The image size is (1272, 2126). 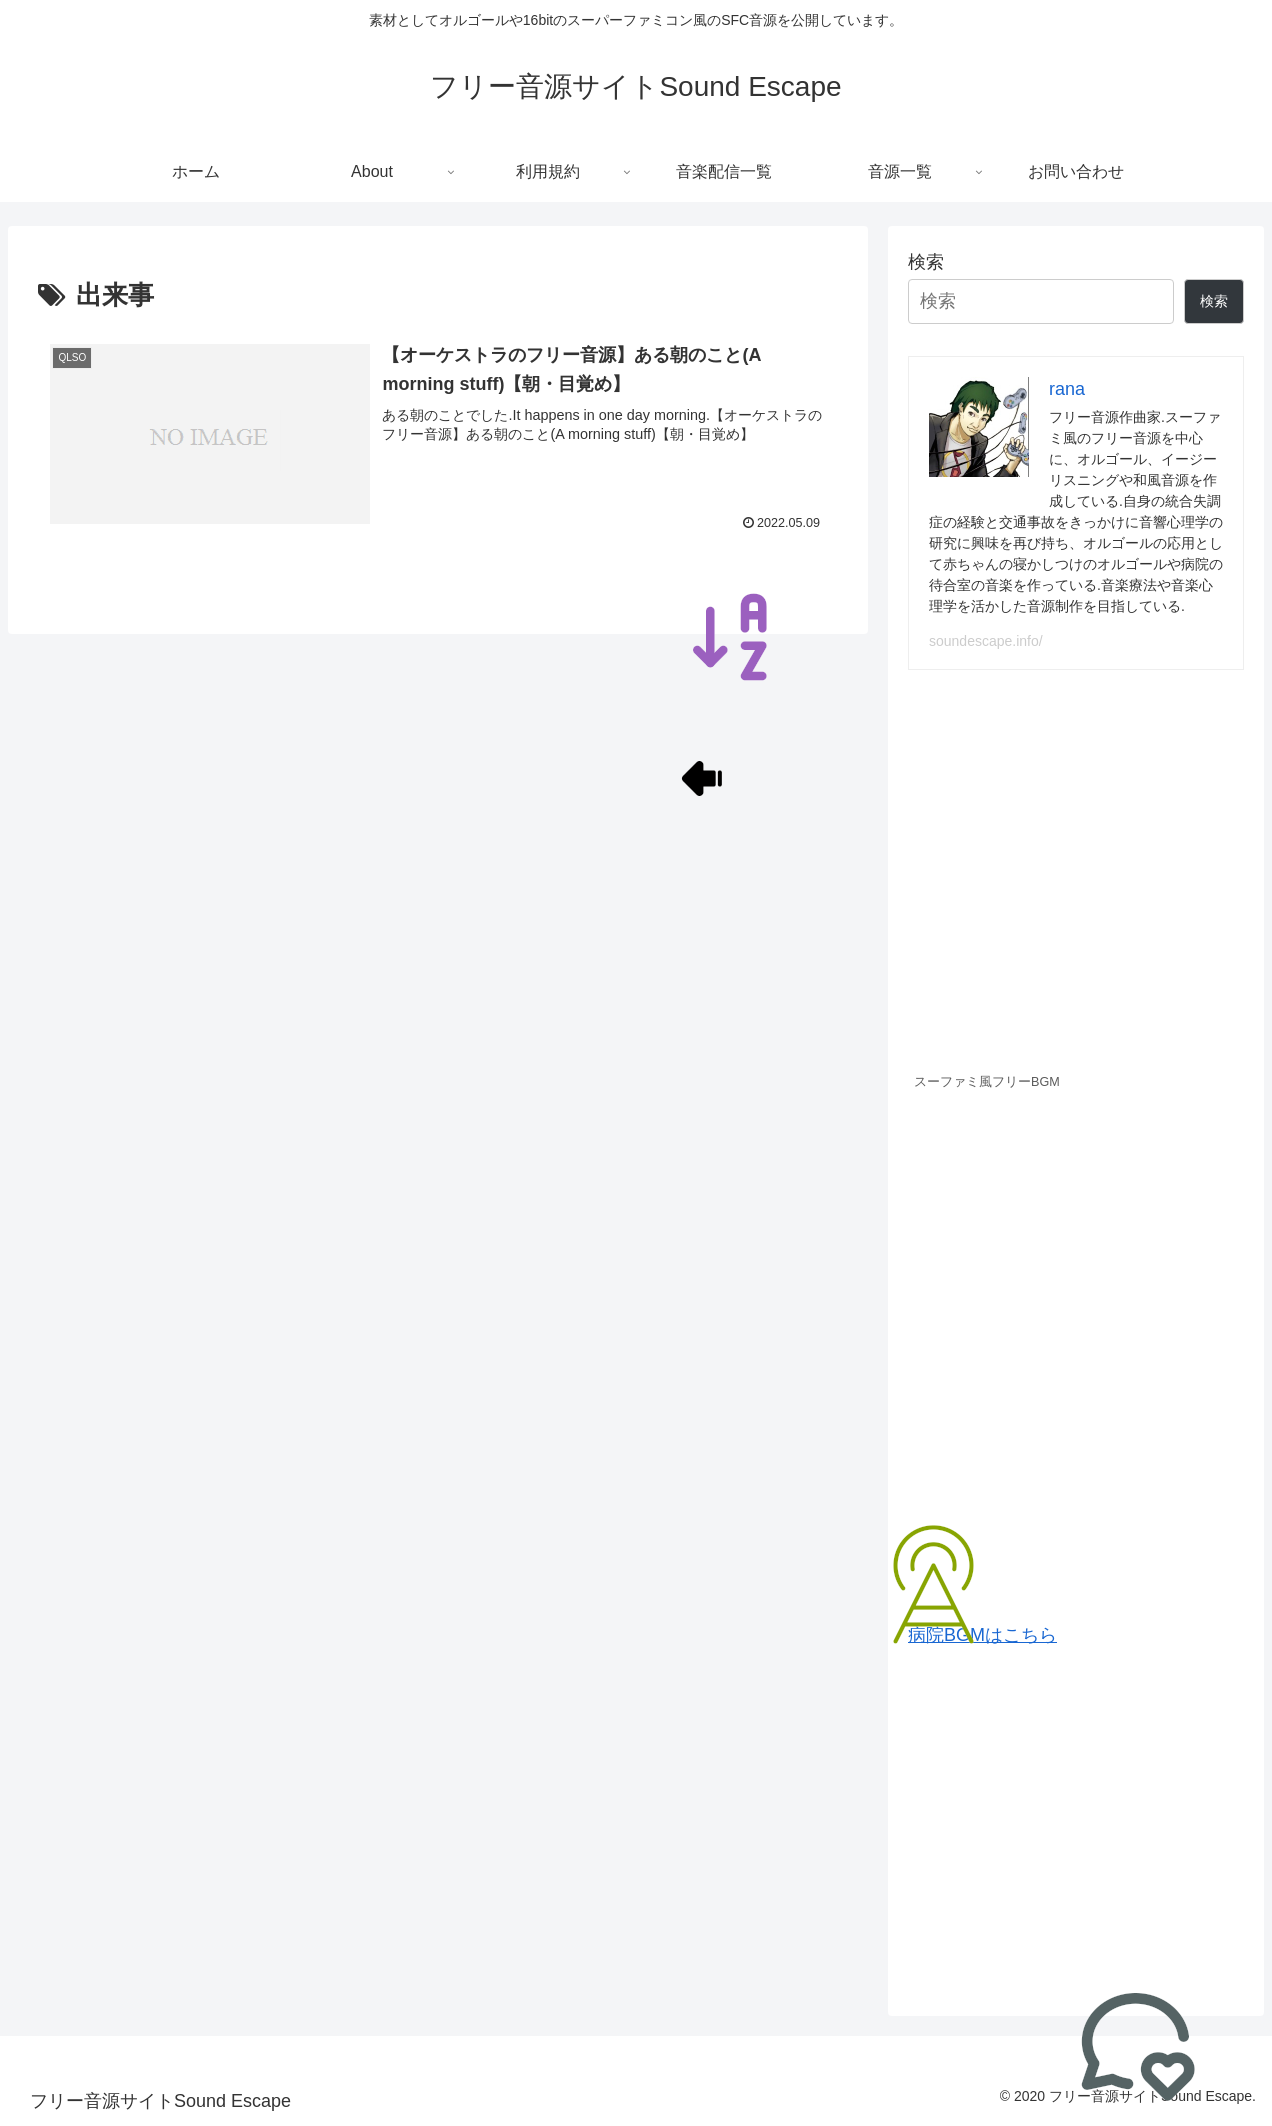 What do you see at coordinates (701, 778) in the screenshot?
I see `go back to the previous screen` at bounding box center [701, 778].